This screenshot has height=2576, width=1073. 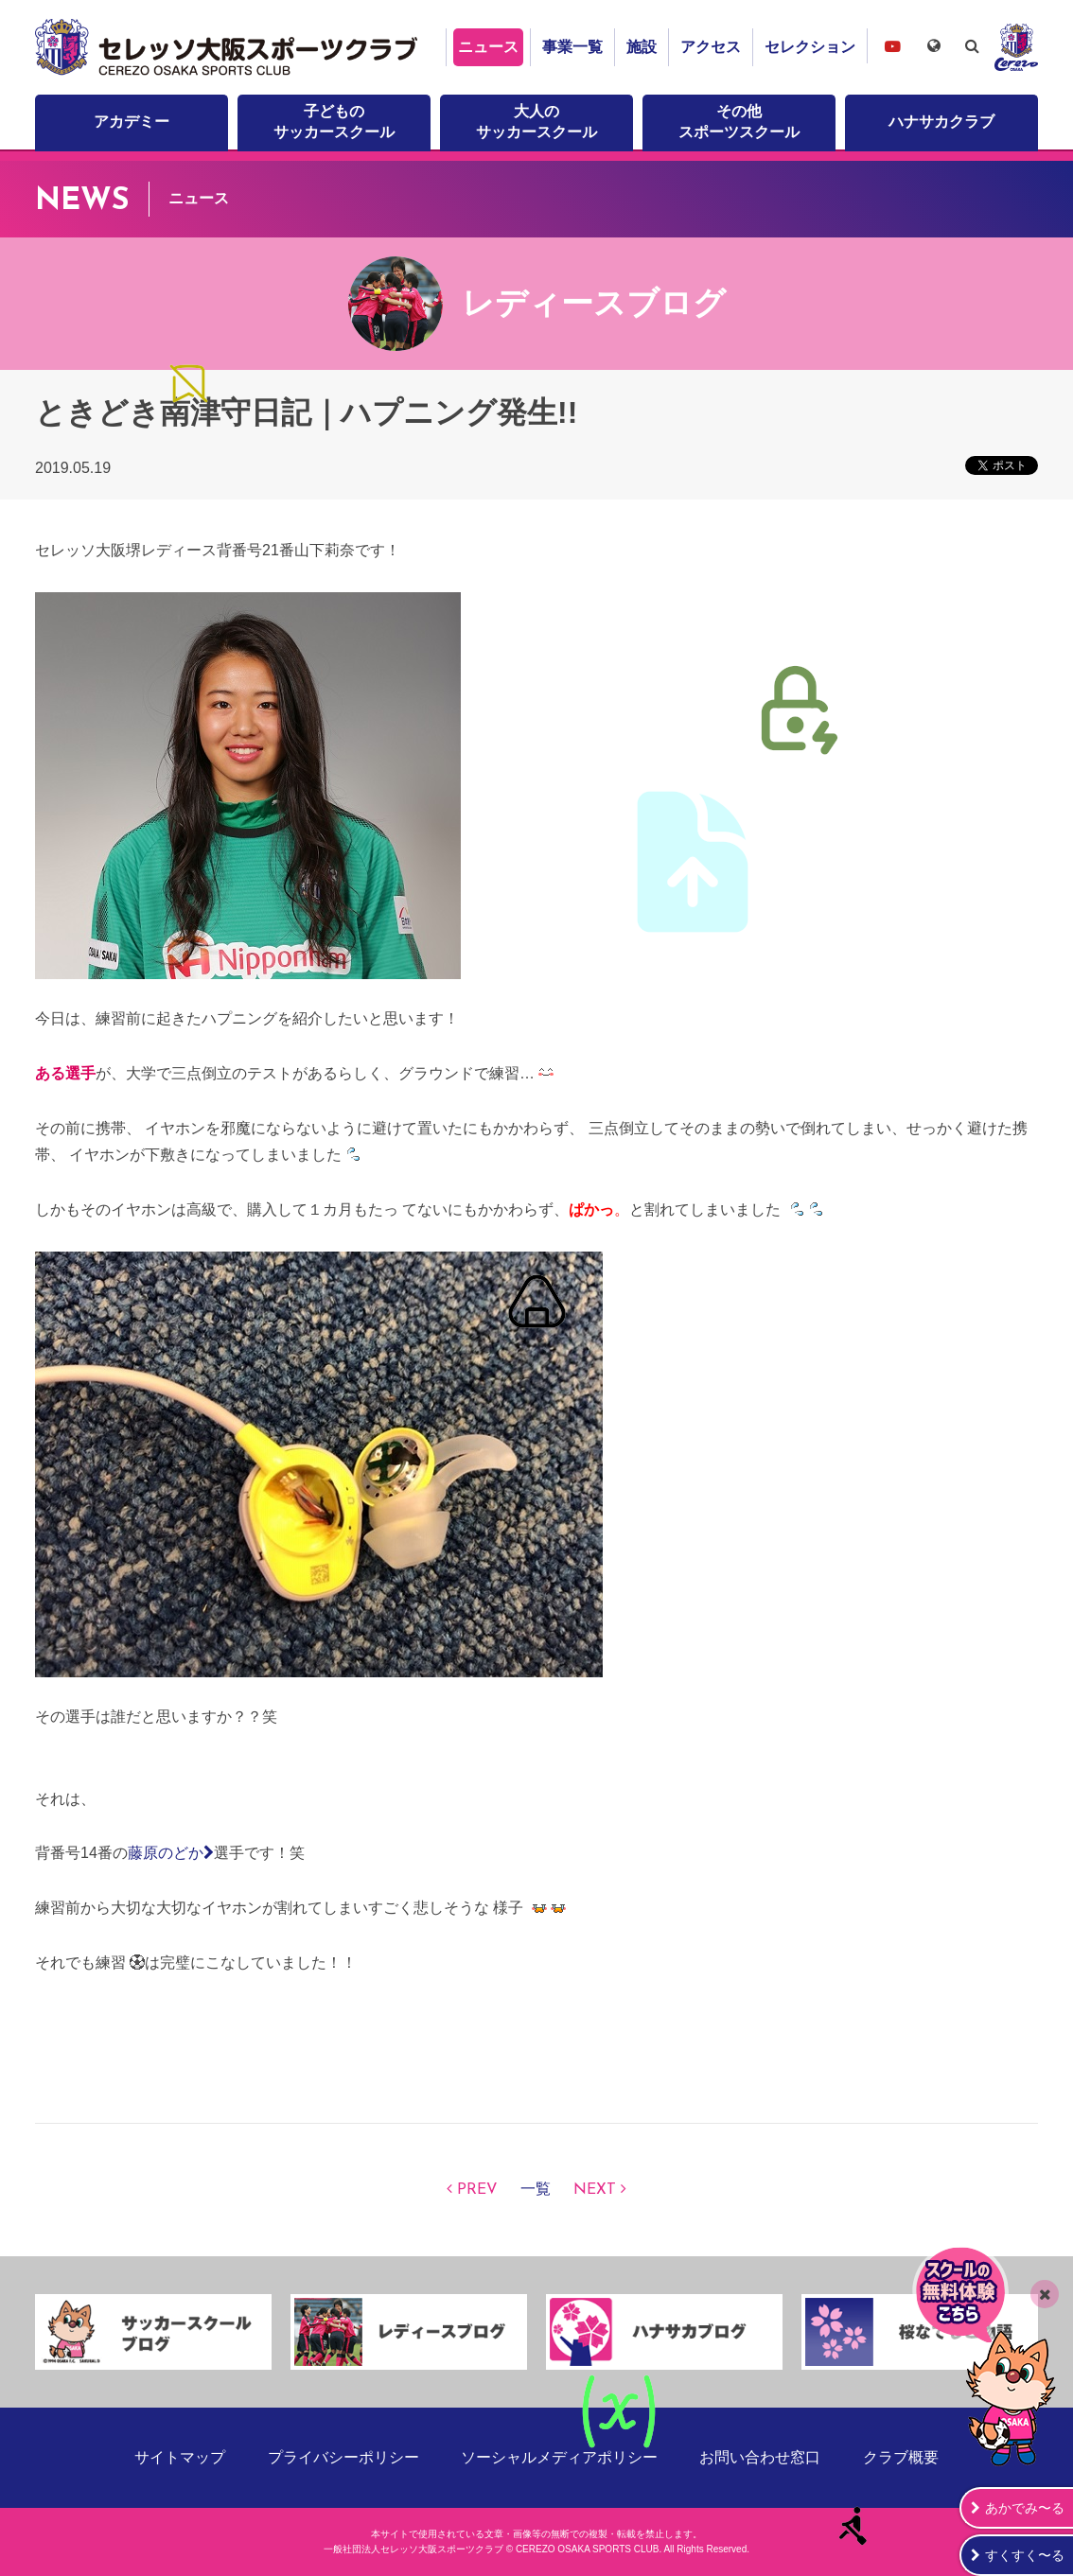 What do you see at coordinates (693, 862) in the screenshot?
I see `upload a document` at bounding box center [693, 862].